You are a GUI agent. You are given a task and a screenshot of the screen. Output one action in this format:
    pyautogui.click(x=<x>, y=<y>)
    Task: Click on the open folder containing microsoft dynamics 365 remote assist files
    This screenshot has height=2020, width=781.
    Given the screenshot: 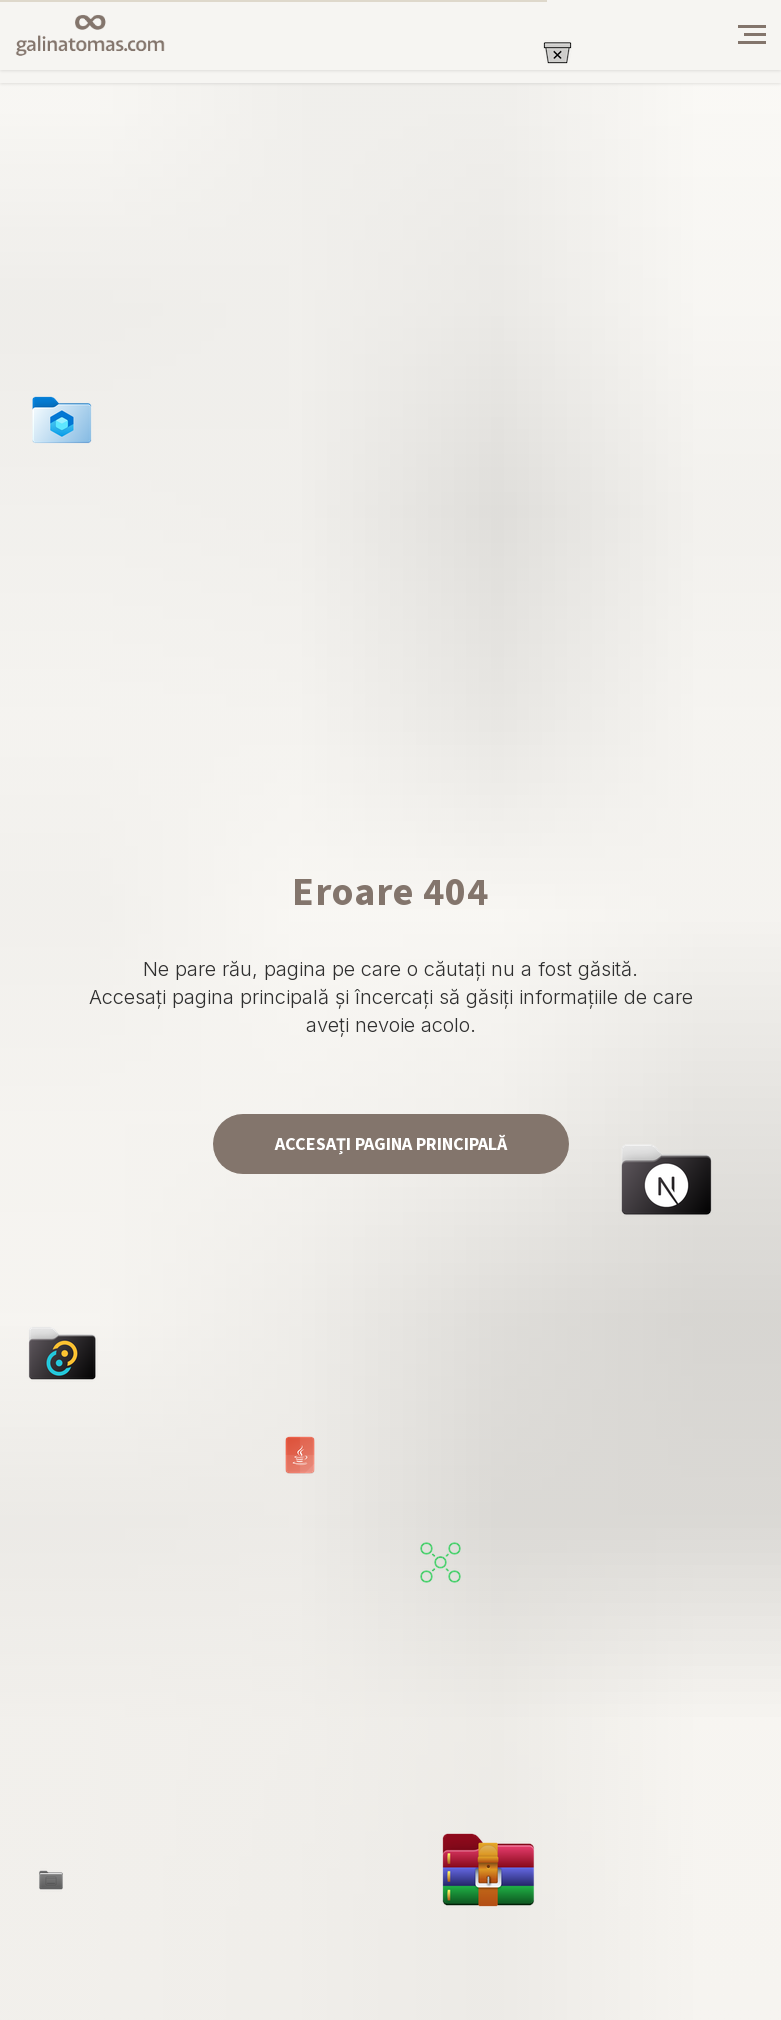 What is the action you would take?
    pyautogui.click(x=61, y=421)
    